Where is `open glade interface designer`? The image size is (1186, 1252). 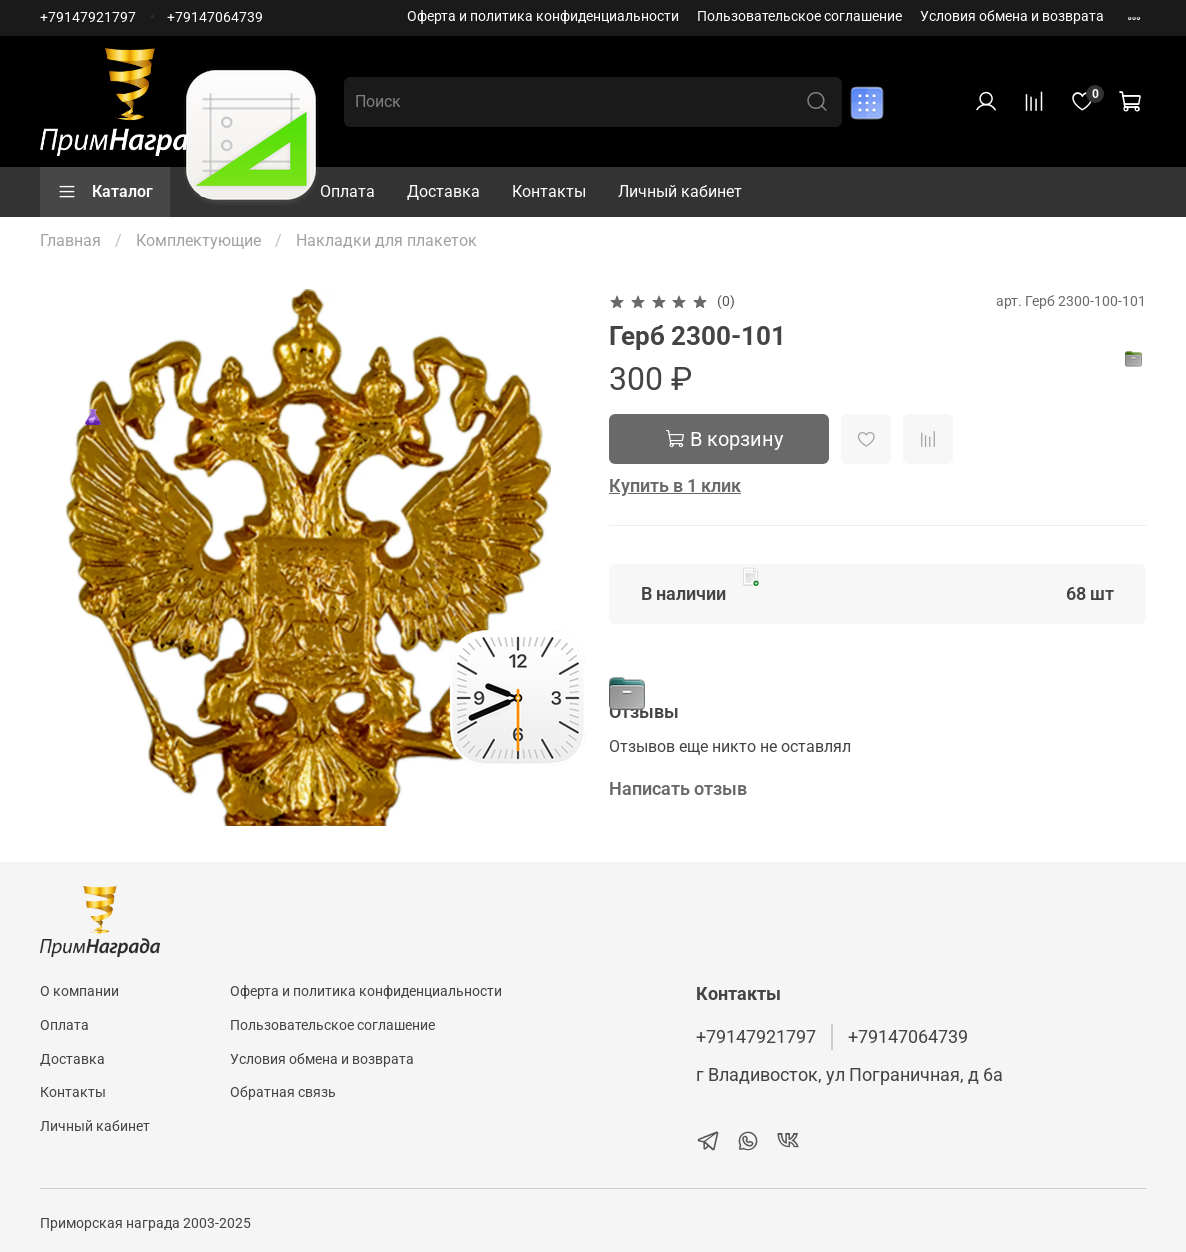
open glade interface designer is located at coordinates (251, 135).